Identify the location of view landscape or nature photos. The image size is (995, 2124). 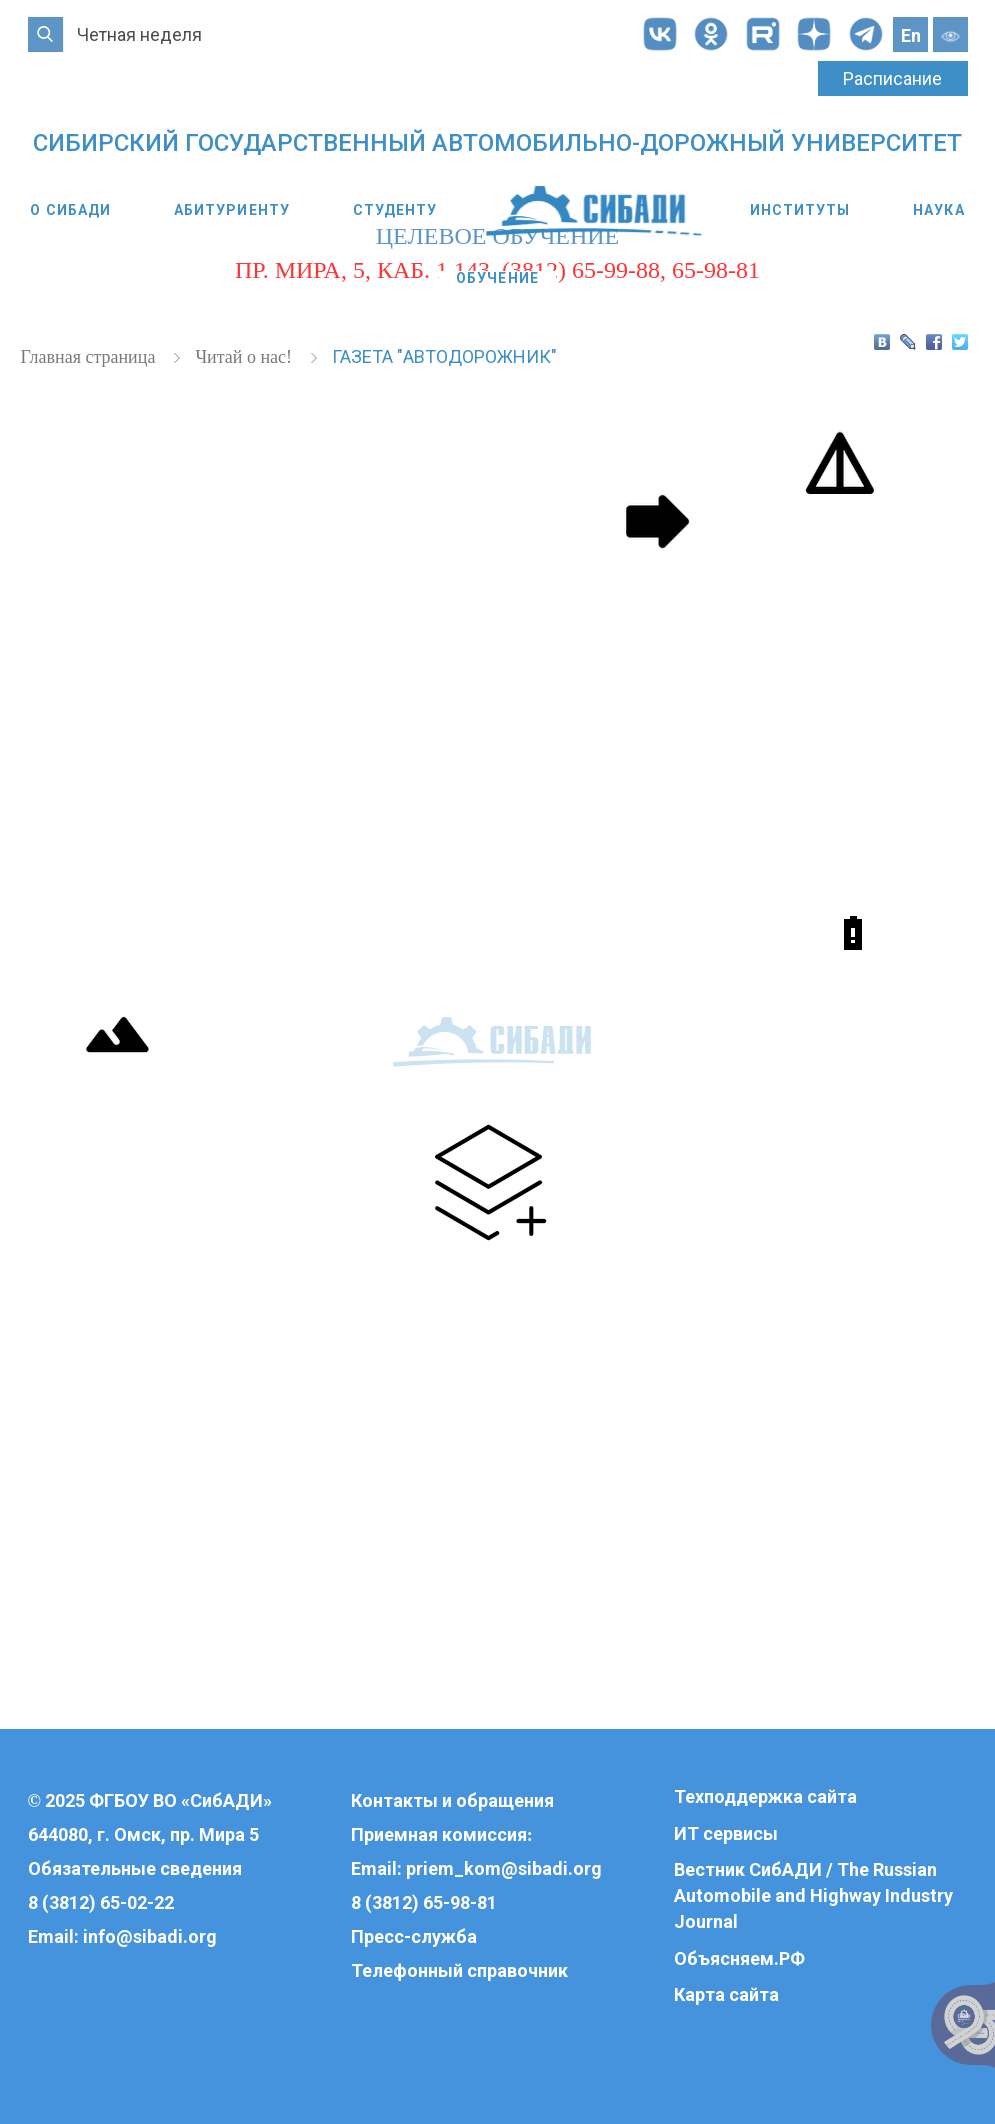
(117, 1033).